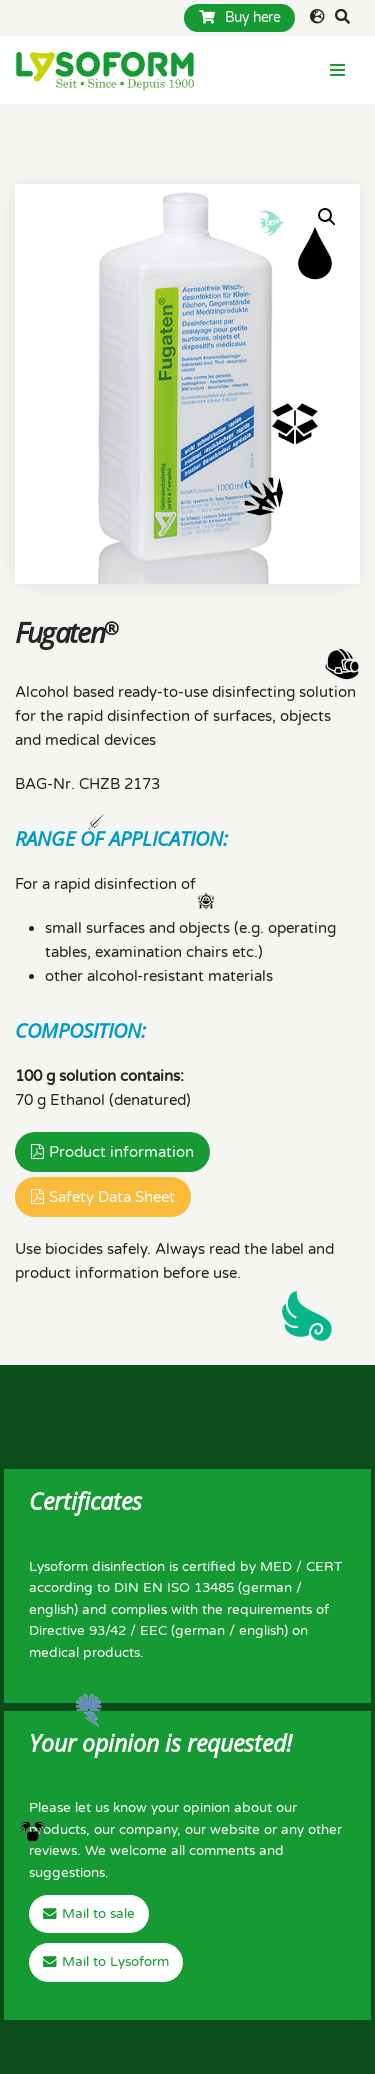 Image resolution: width=375 pixels, height=2074 pixels. Describe the element at coordinates (96, 822) in the screenshot. I see `select sai weapon in game inventory` at that location.